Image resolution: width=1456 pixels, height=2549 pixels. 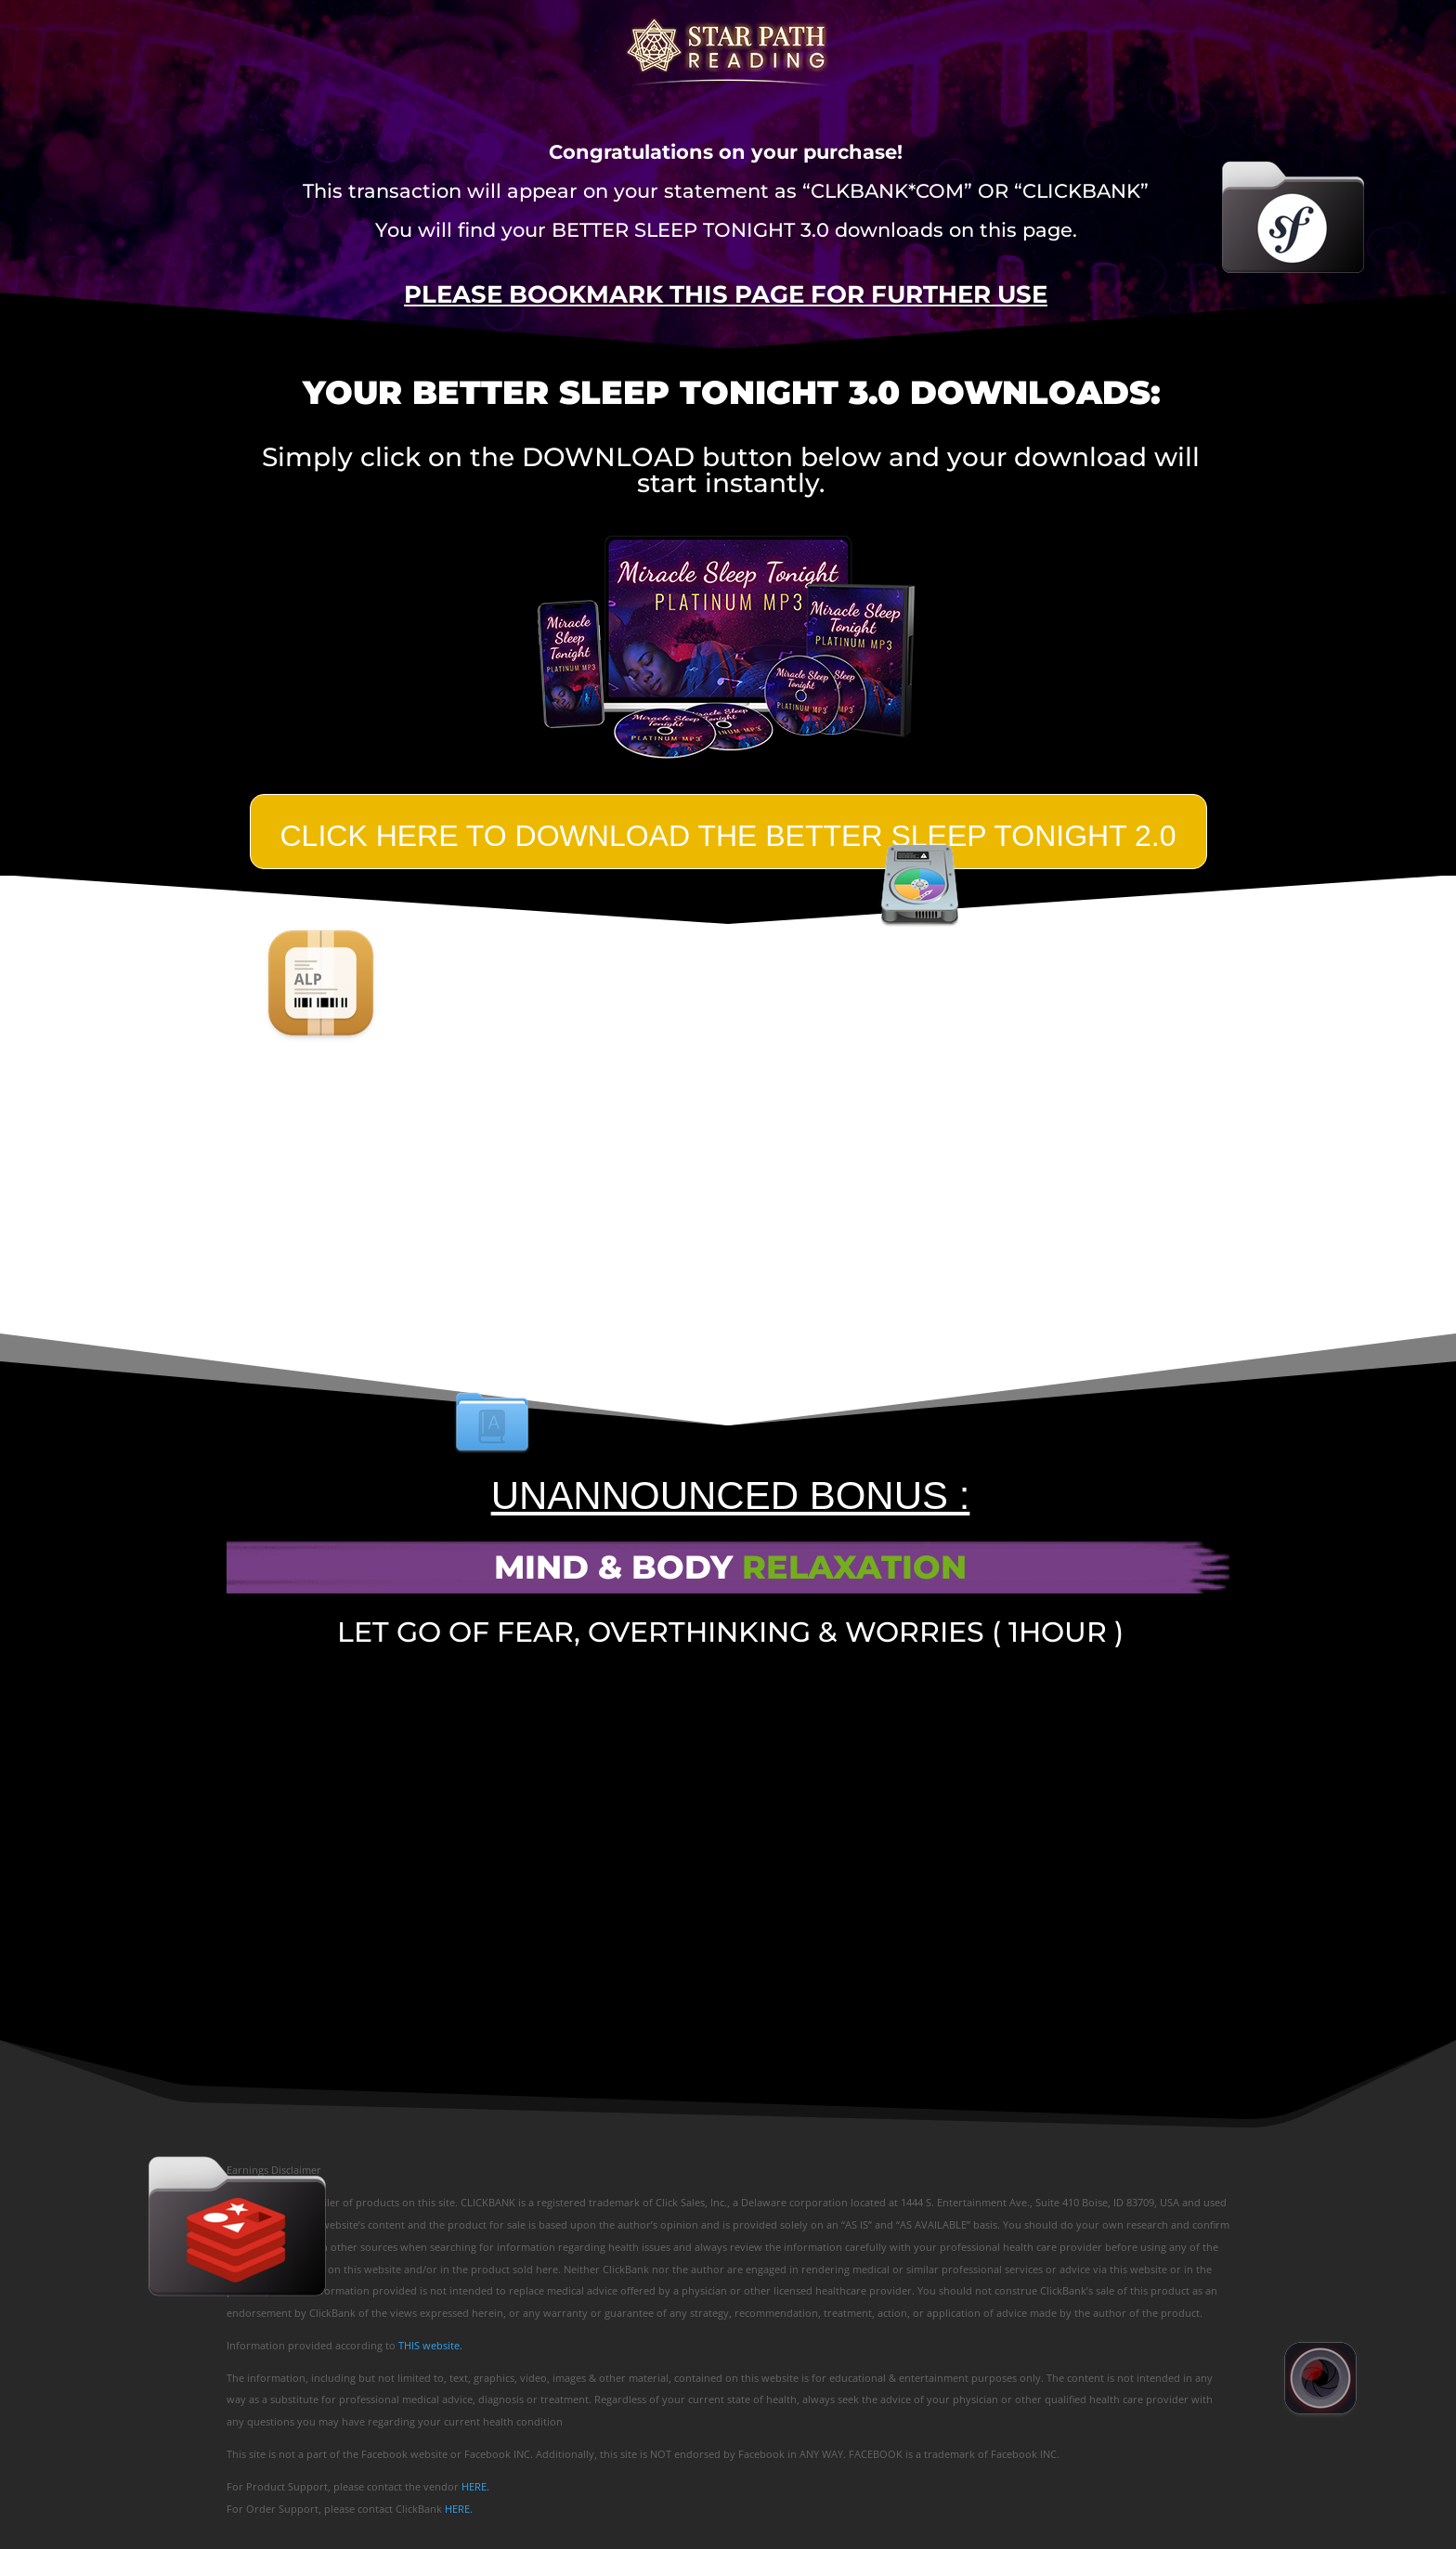 What do you see at coordinates (320, 984) in the screenshot?
I see `an alpm package file used by arch linux package manager` at bounding box center [320, 984].